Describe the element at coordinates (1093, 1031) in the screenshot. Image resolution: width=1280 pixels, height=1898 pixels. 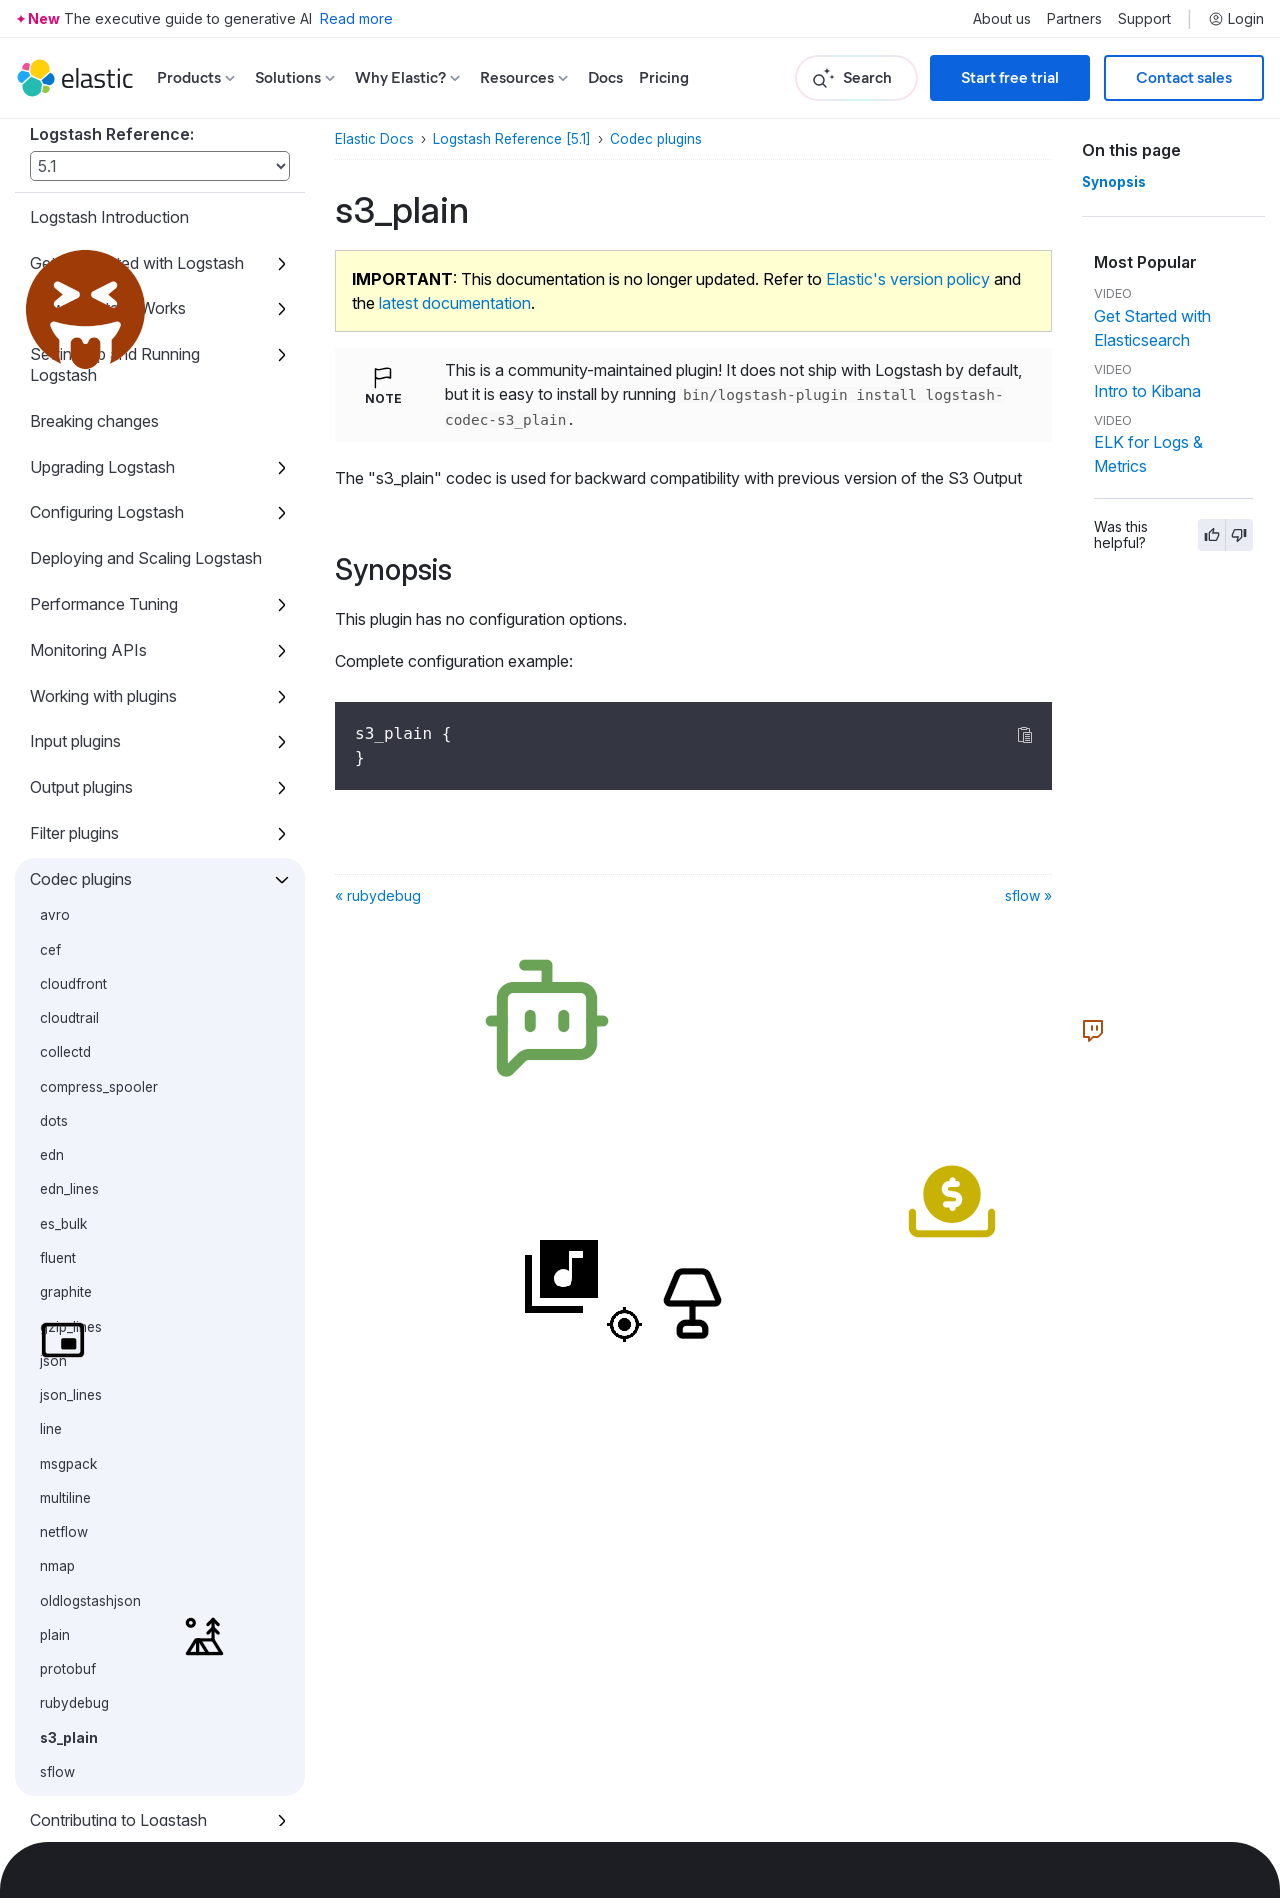
I see `open Twitch app` at that location.